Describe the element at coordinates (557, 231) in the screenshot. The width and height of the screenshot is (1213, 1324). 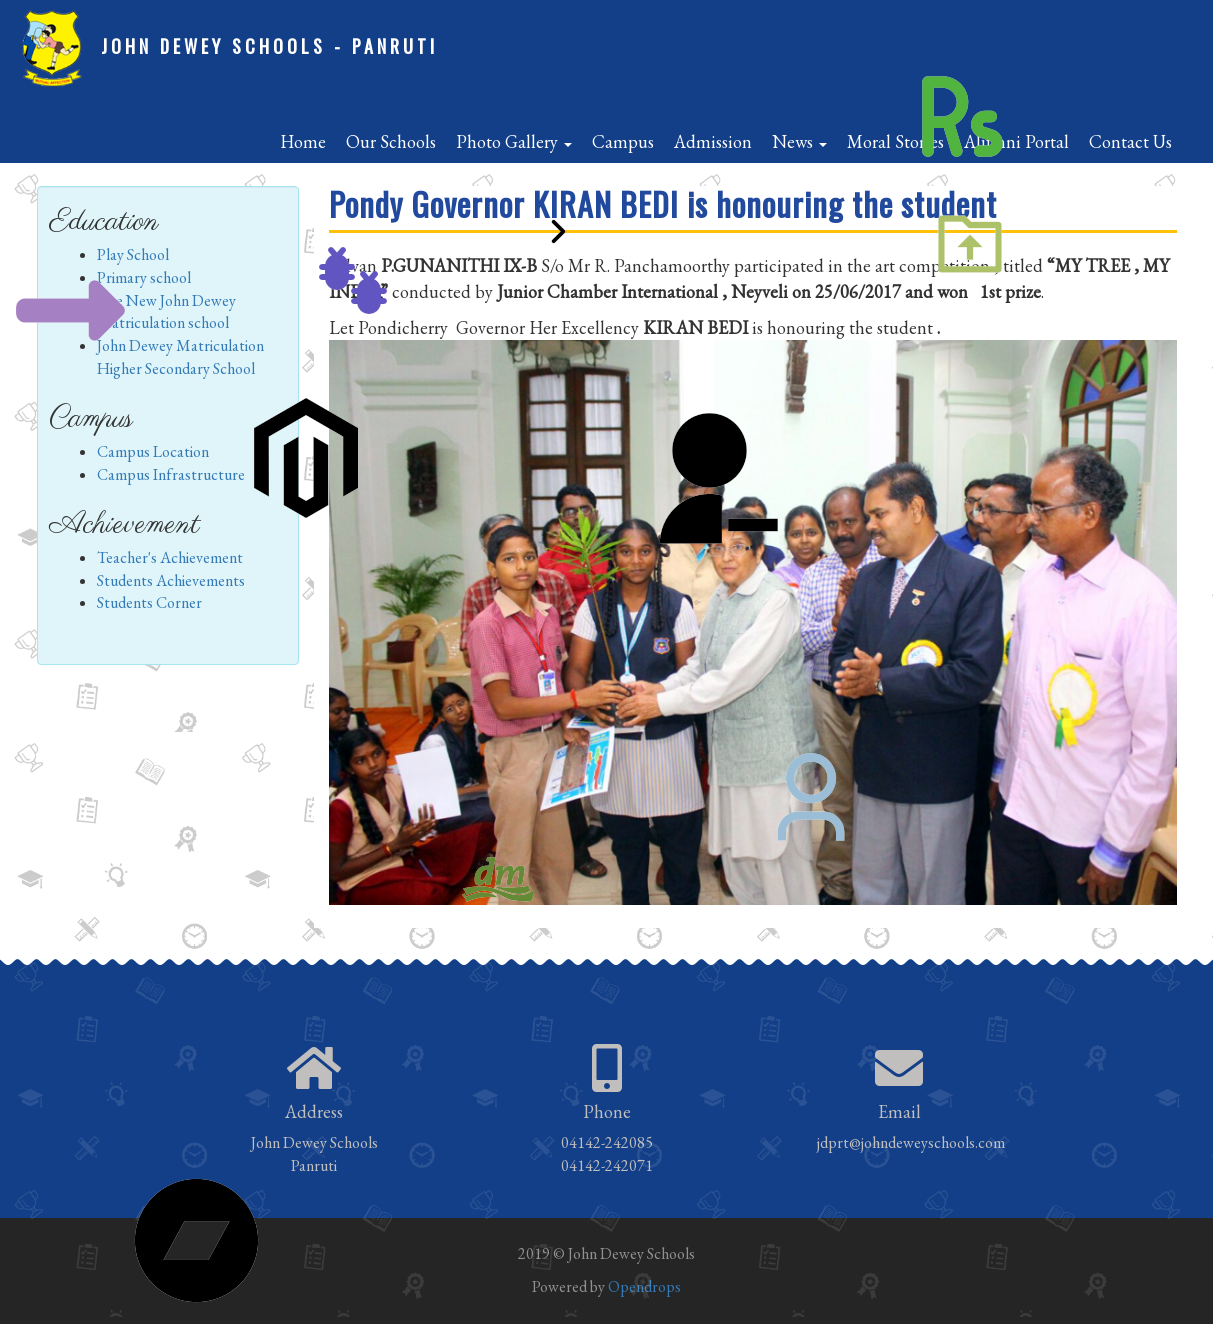
I see `navigate to the next item or screen` at that location.